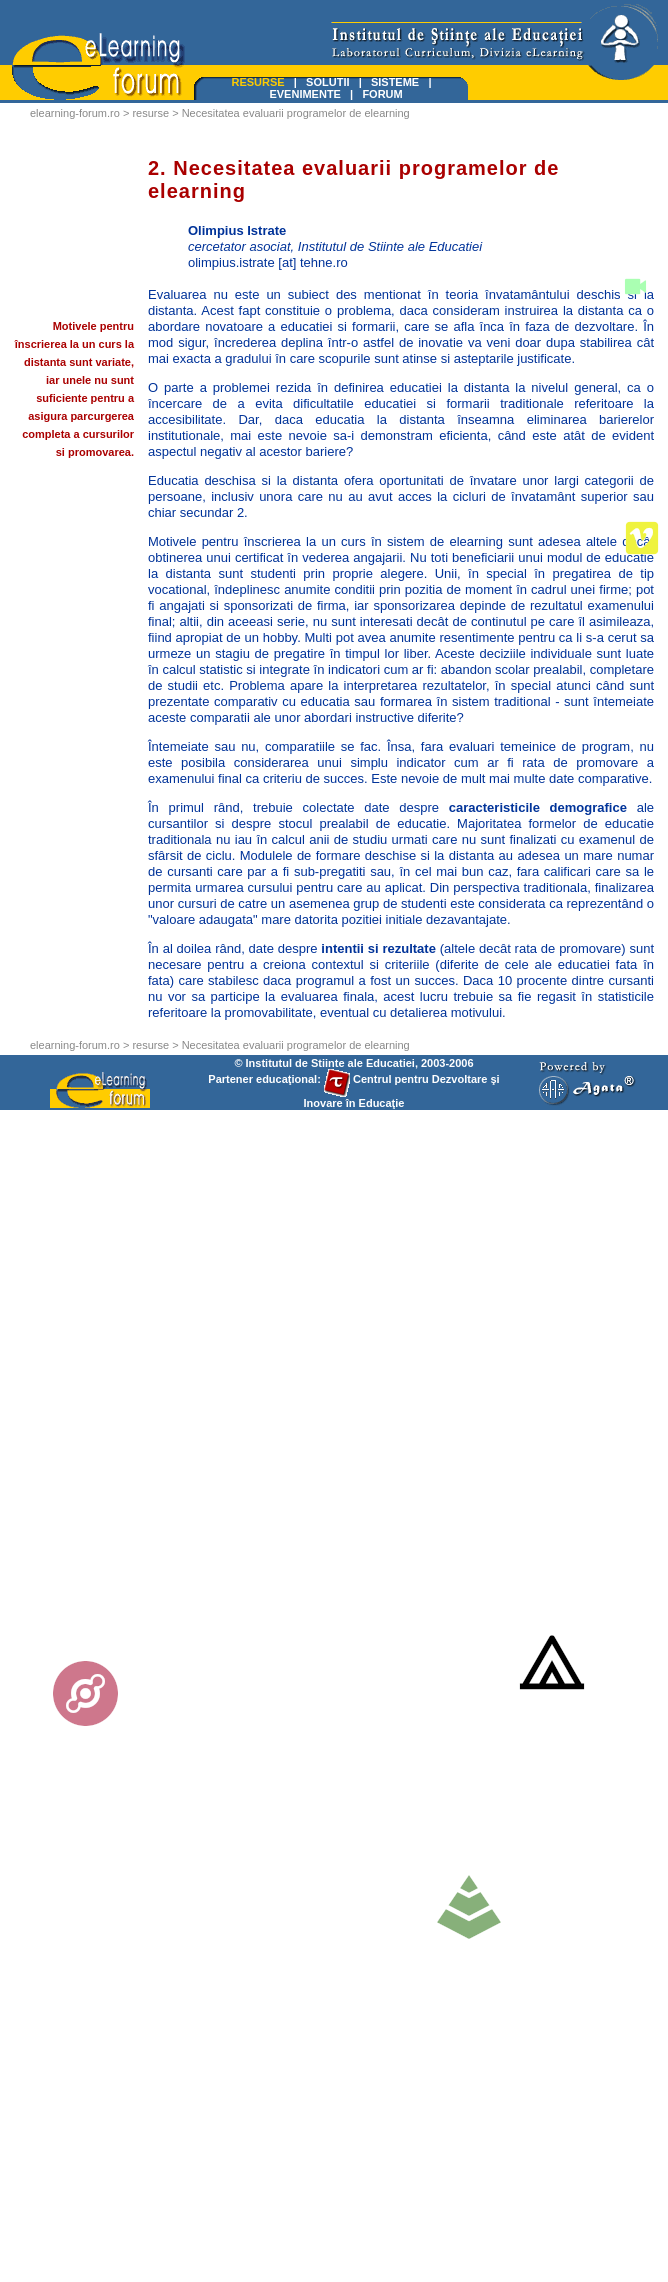 Image resolution: width=668 pixels, height=2282 pixels. Describe the element at coordinates (635, 286) in the screenshot. I see `start video recording` at that location.